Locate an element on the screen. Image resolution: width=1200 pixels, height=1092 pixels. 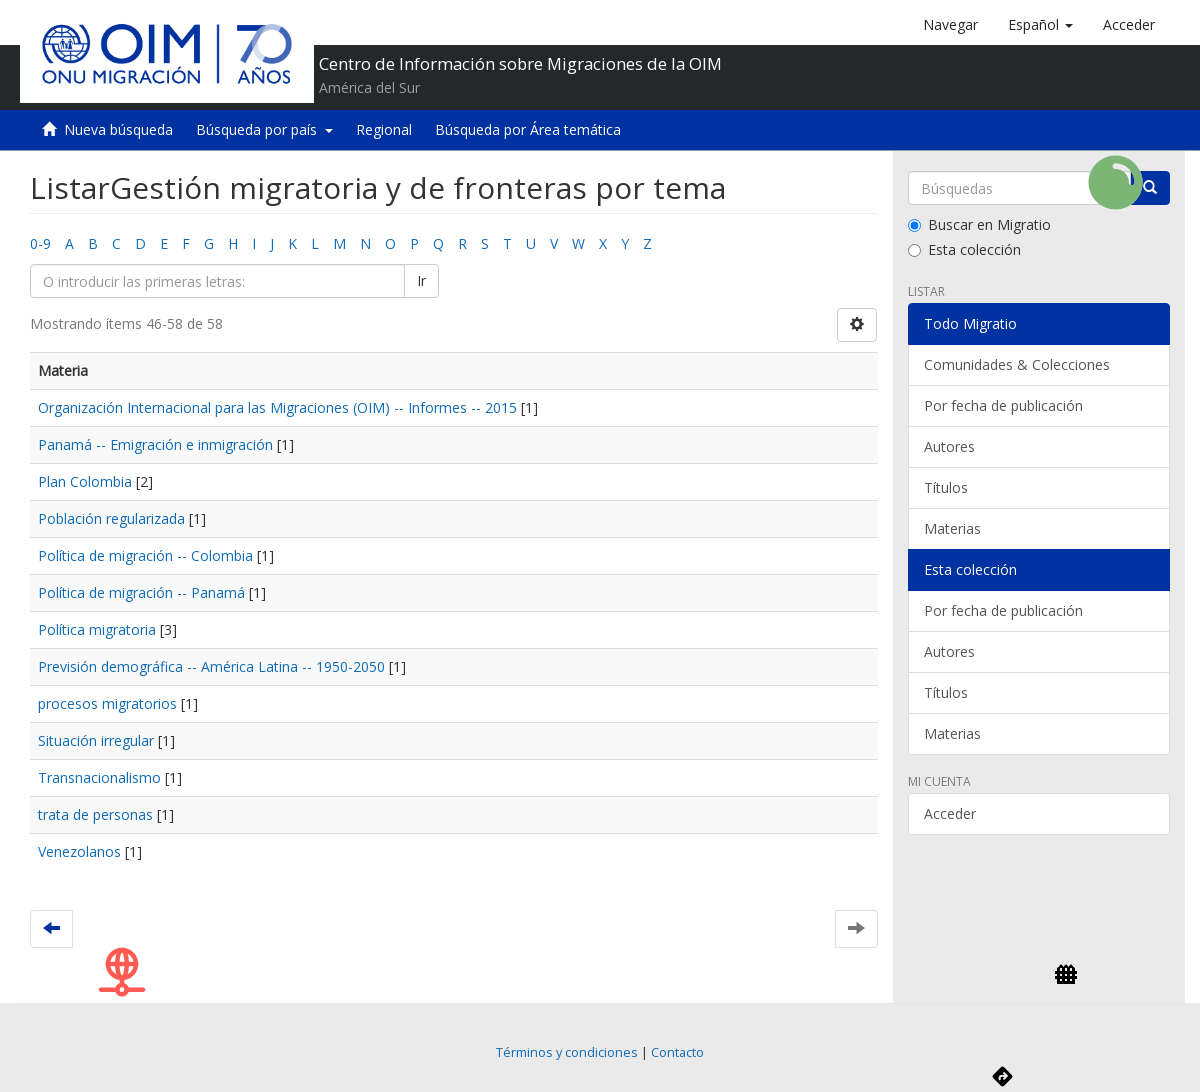
view network connection status is located at coordinates (122, 971).